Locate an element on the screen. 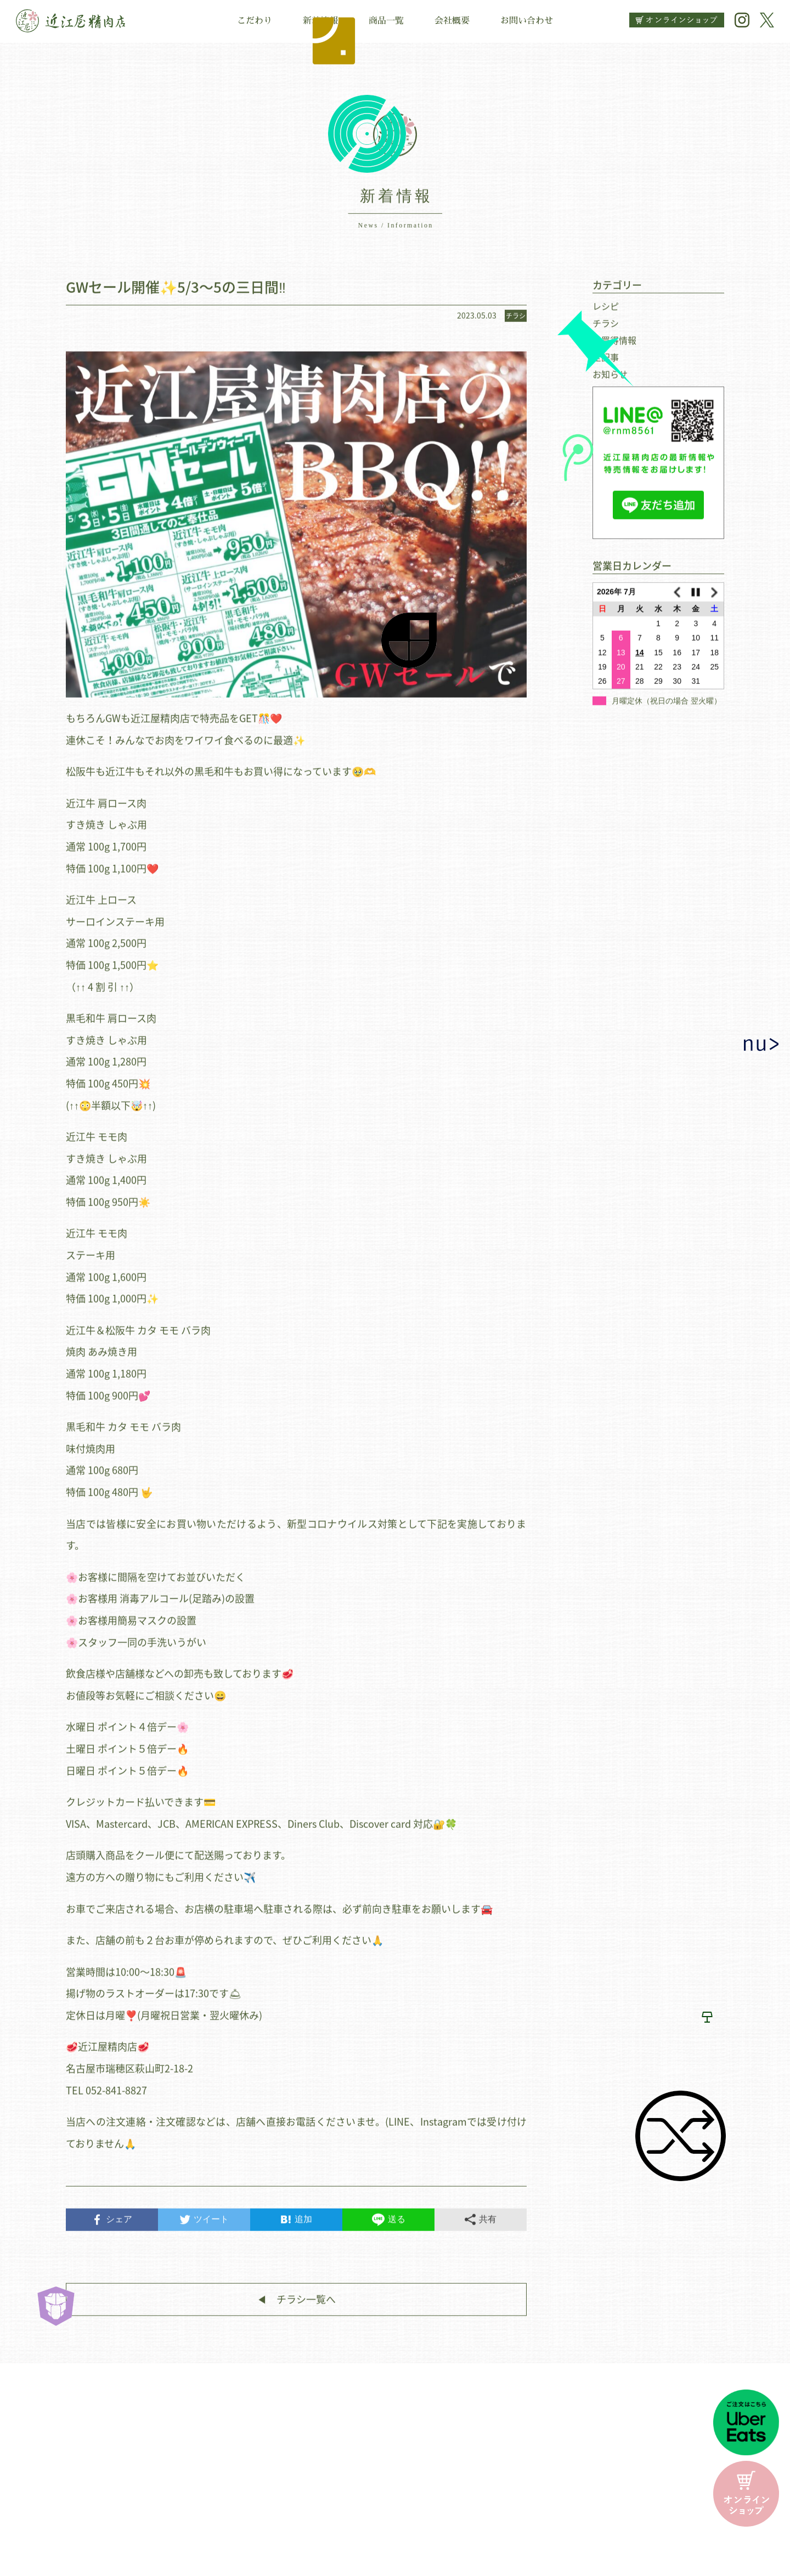 This screenshot has width=790, height=2576. open discogs music database is located at coordinates (367, 134).